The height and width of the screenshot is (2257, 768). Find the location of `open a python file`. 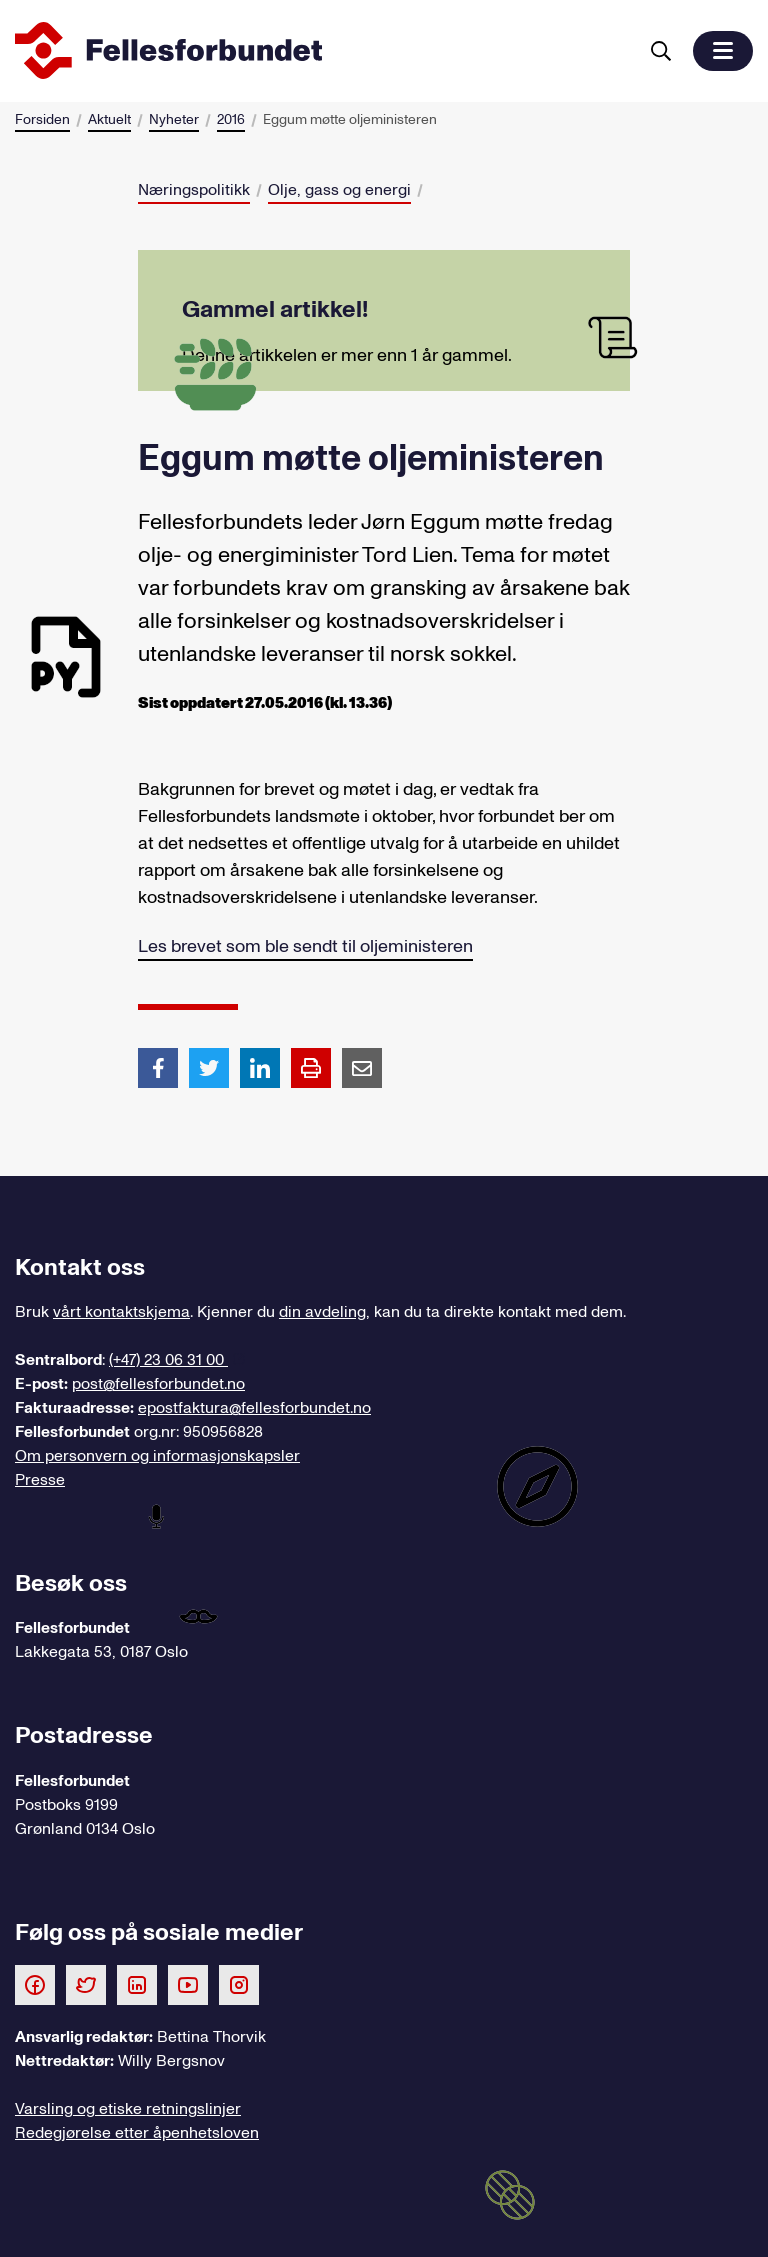

open a python file is located at coordinates (66, 657).